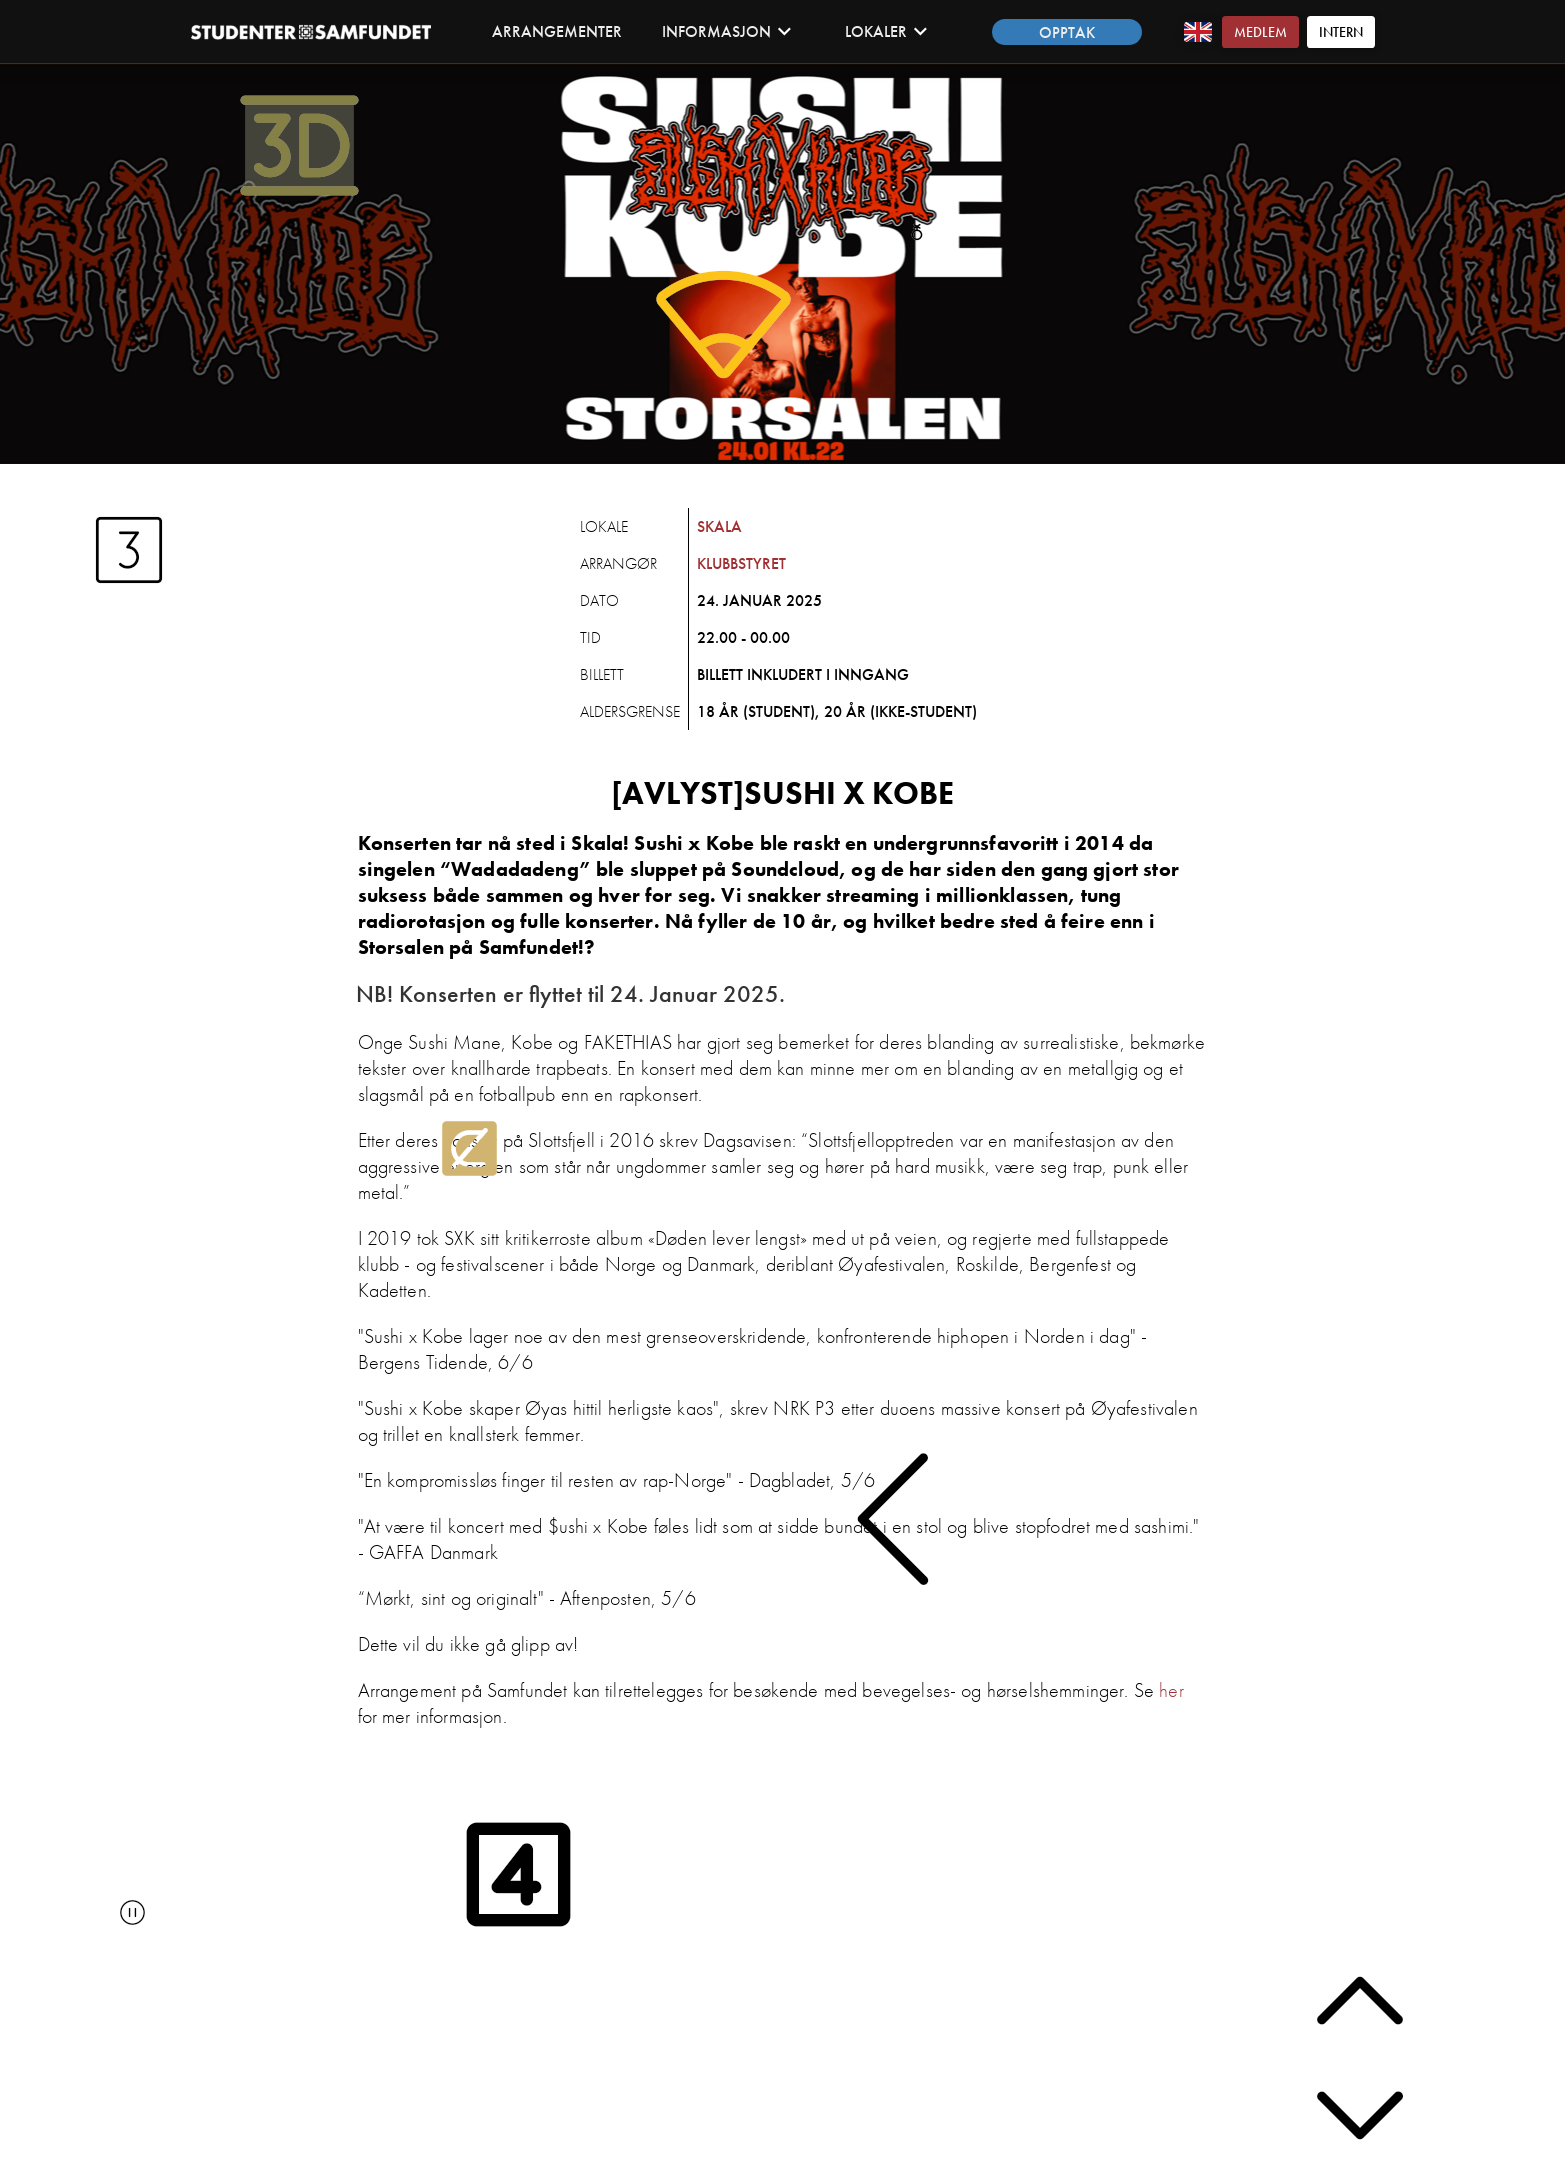 Image resolution: width=1565 pixels, height=2182 pixels. I want to click on indicates step 3 in a multi-step process, so click(129, 550).